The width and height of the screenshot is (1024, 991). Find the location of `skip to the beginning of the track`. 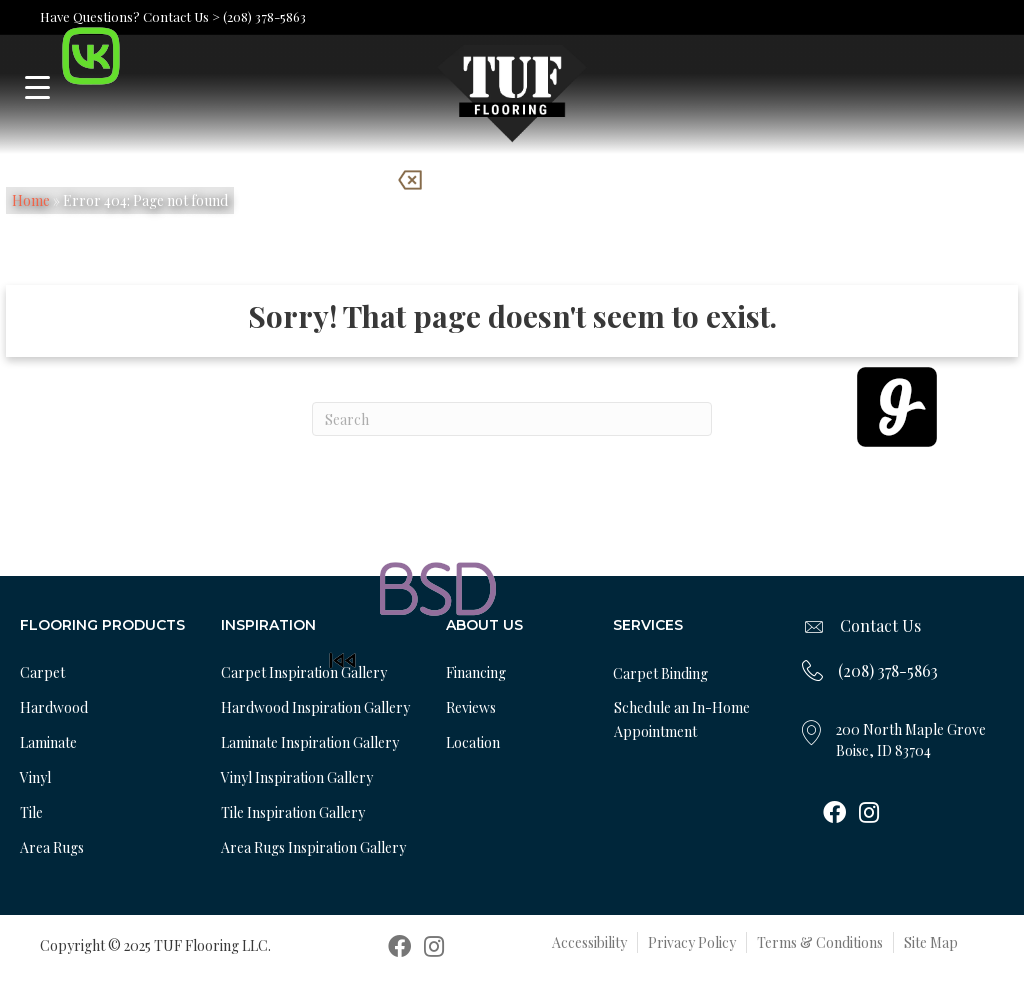

skip to the beginning of the track is located at coordinates (342, 660).